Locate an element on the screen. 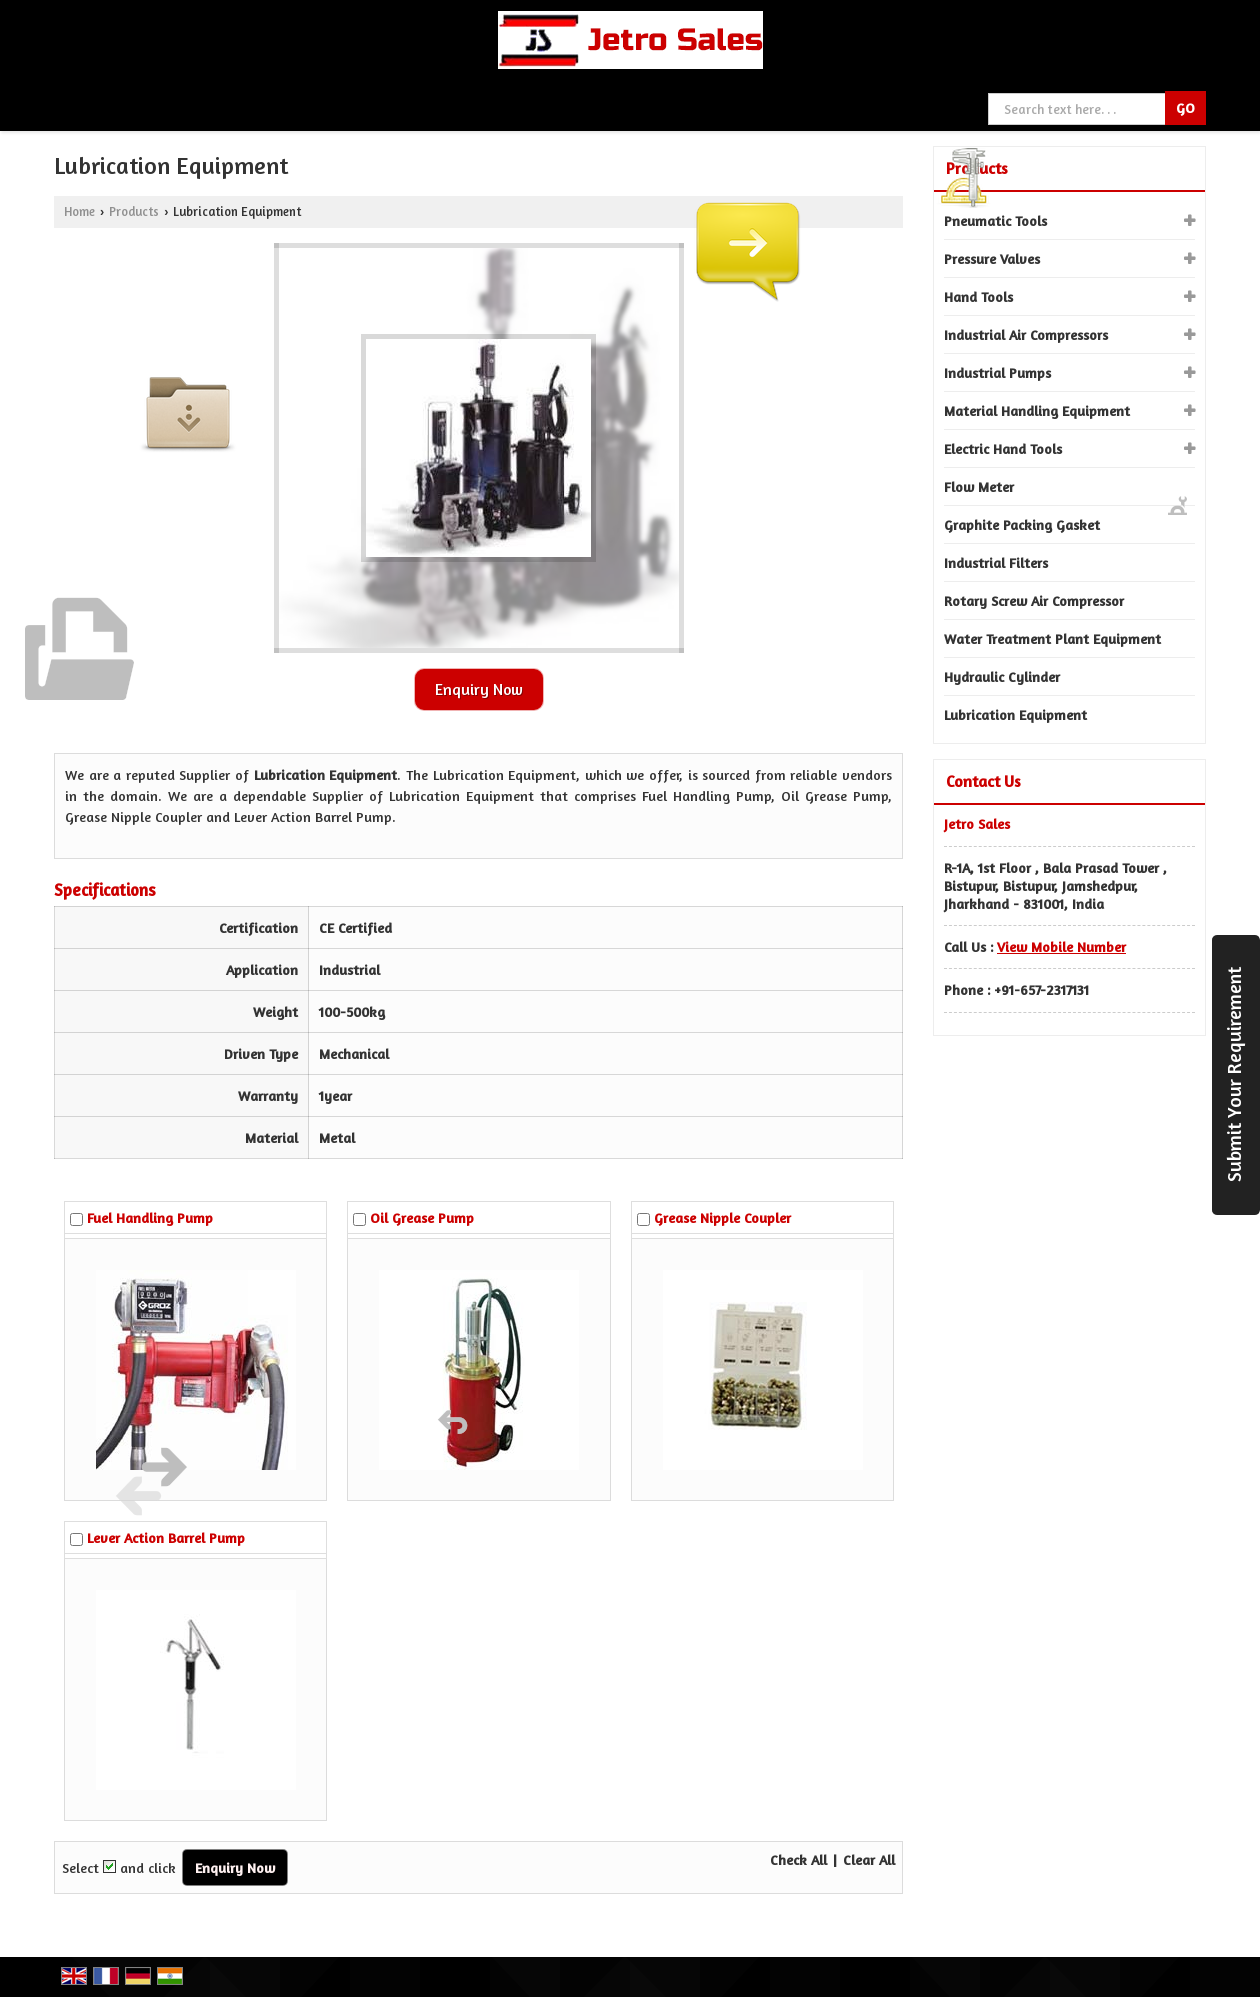 The width and height of the screenshot is (1260, 1998). access engineering or technical tools is located at coordinates (1177, 505).